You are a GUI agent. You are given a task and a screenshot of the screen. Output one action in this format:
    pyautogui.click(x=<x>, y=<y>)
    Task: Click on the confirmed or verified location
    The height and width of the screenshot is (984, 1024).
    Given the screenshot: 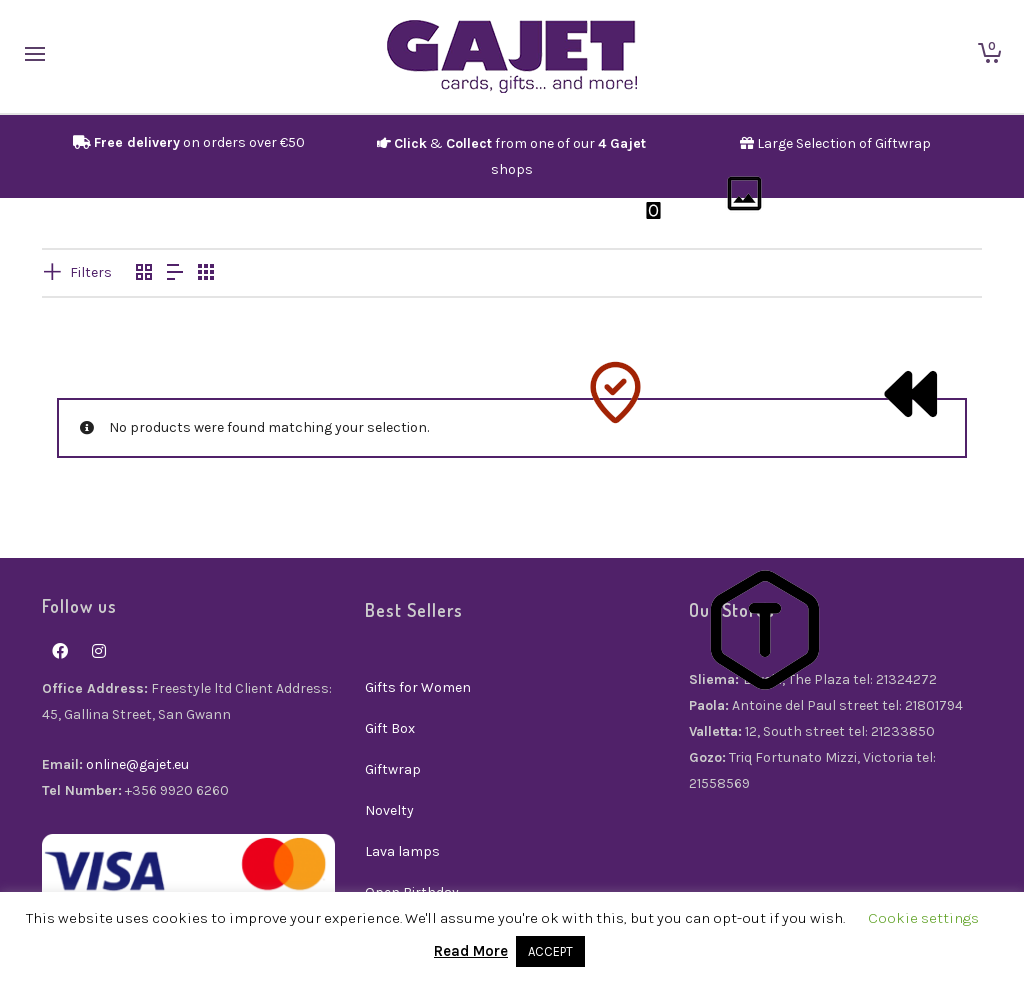 What is the action you would take?
    pyautogui.click(x=615, y=392)
    